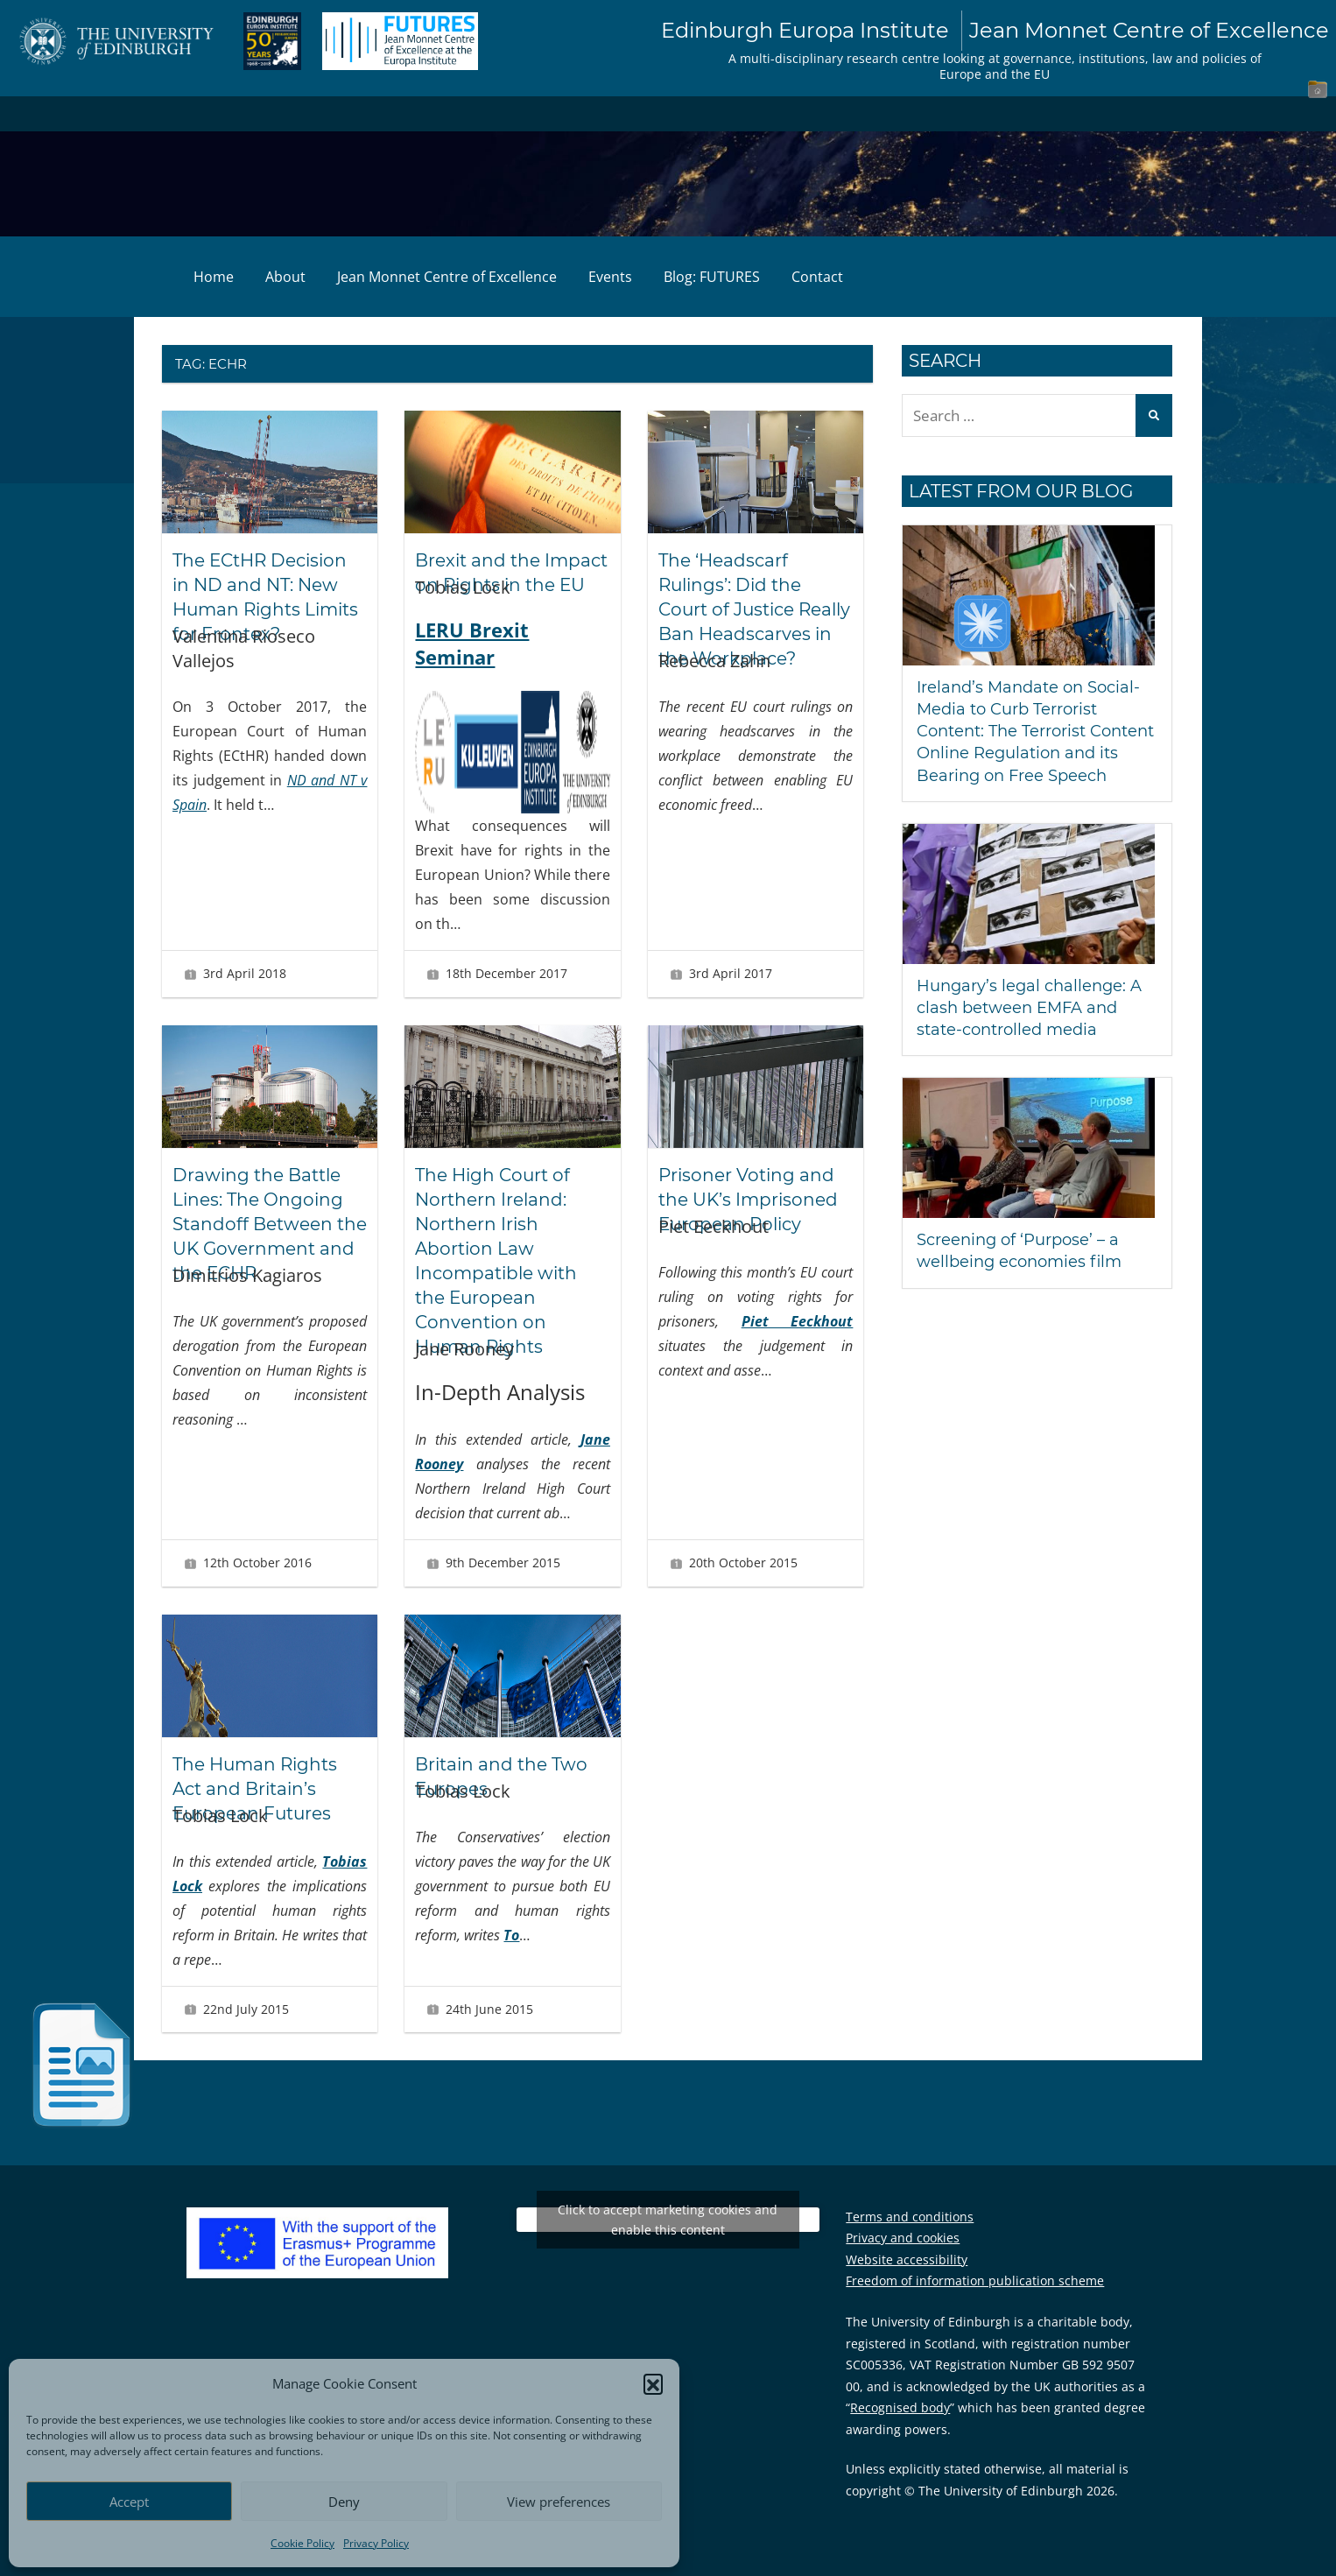  I want to click on access your home folder, so click(1318, 89).